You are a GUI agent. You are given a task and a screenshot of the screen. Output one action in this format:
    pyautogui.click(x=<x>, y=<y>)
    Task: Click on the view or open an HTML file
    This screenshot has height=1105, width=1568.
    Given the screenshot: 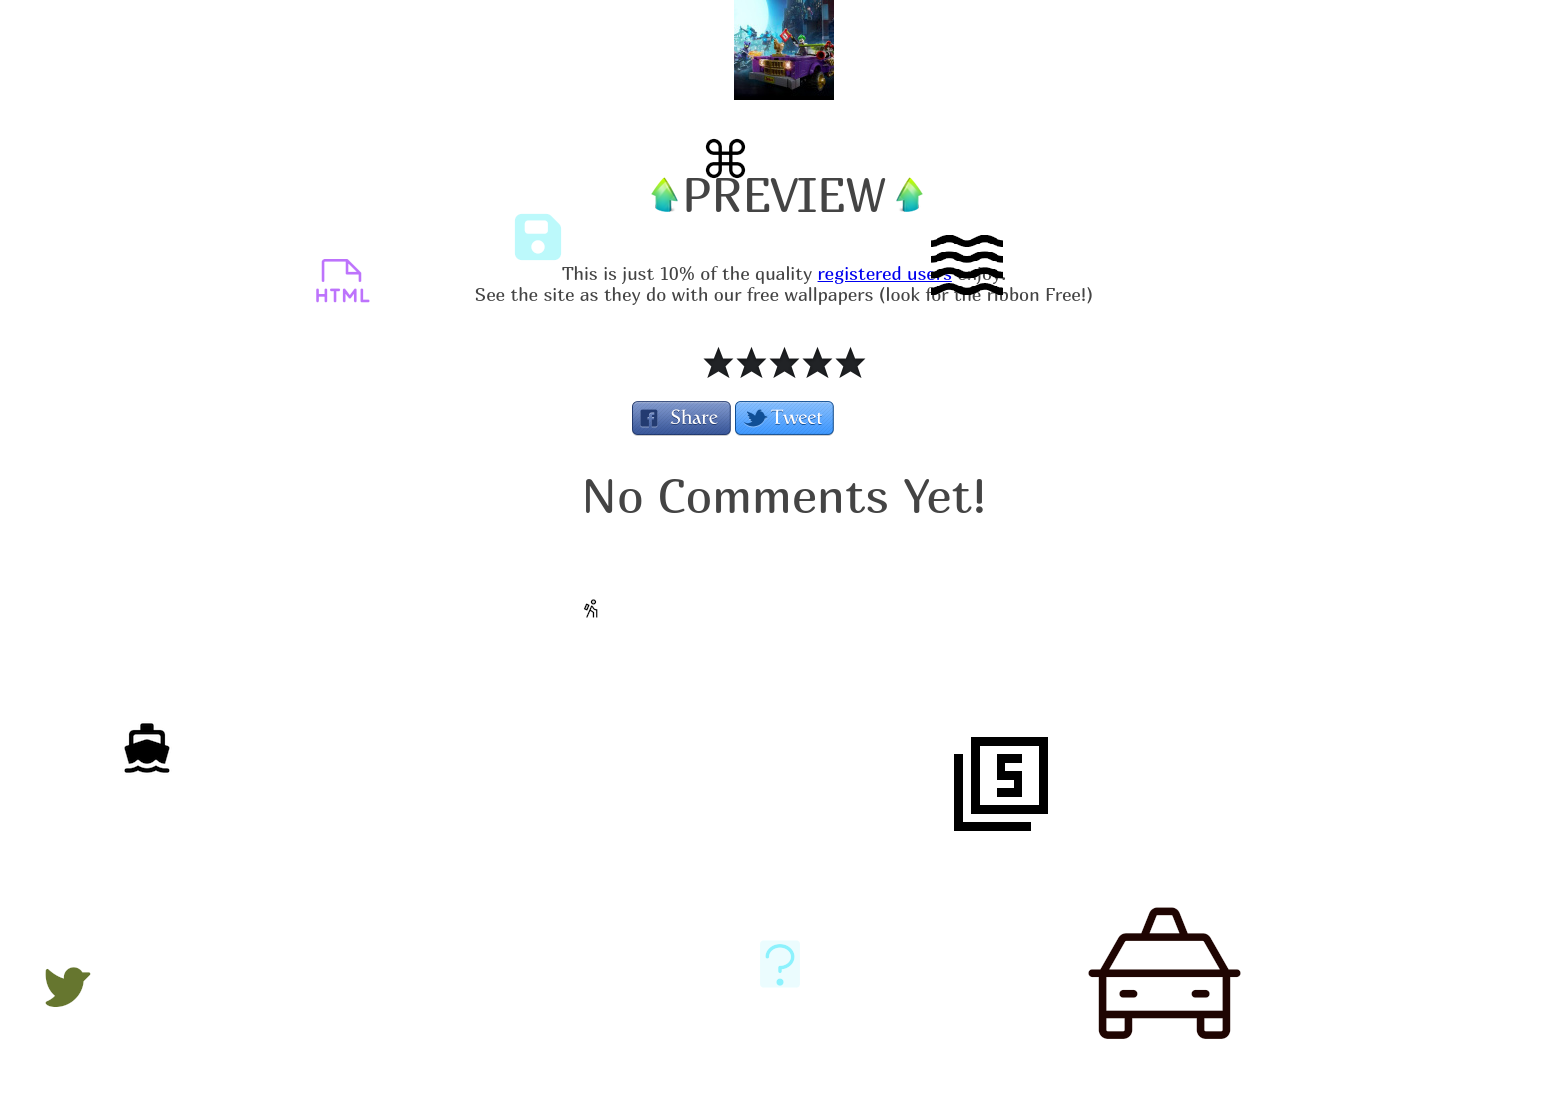 What is the action you would take?
    pyautogui.click(x=341, y=282)
    